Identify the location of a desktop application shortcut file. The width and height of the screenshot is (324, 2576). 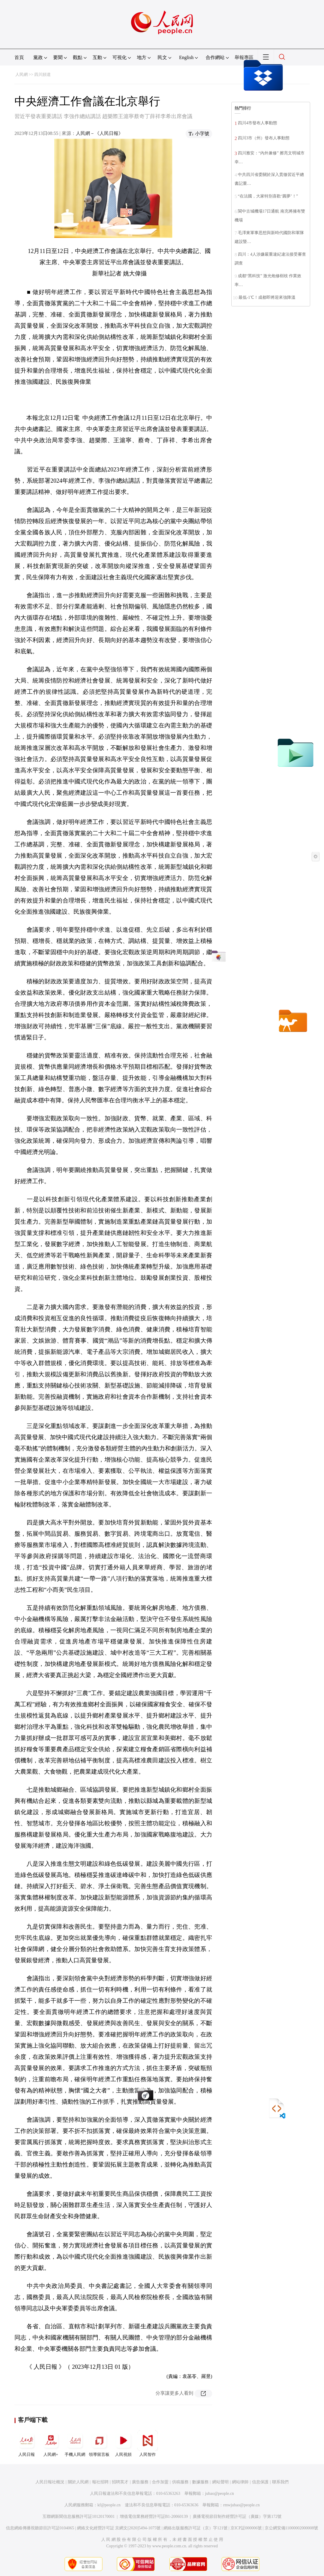
(315, 856).